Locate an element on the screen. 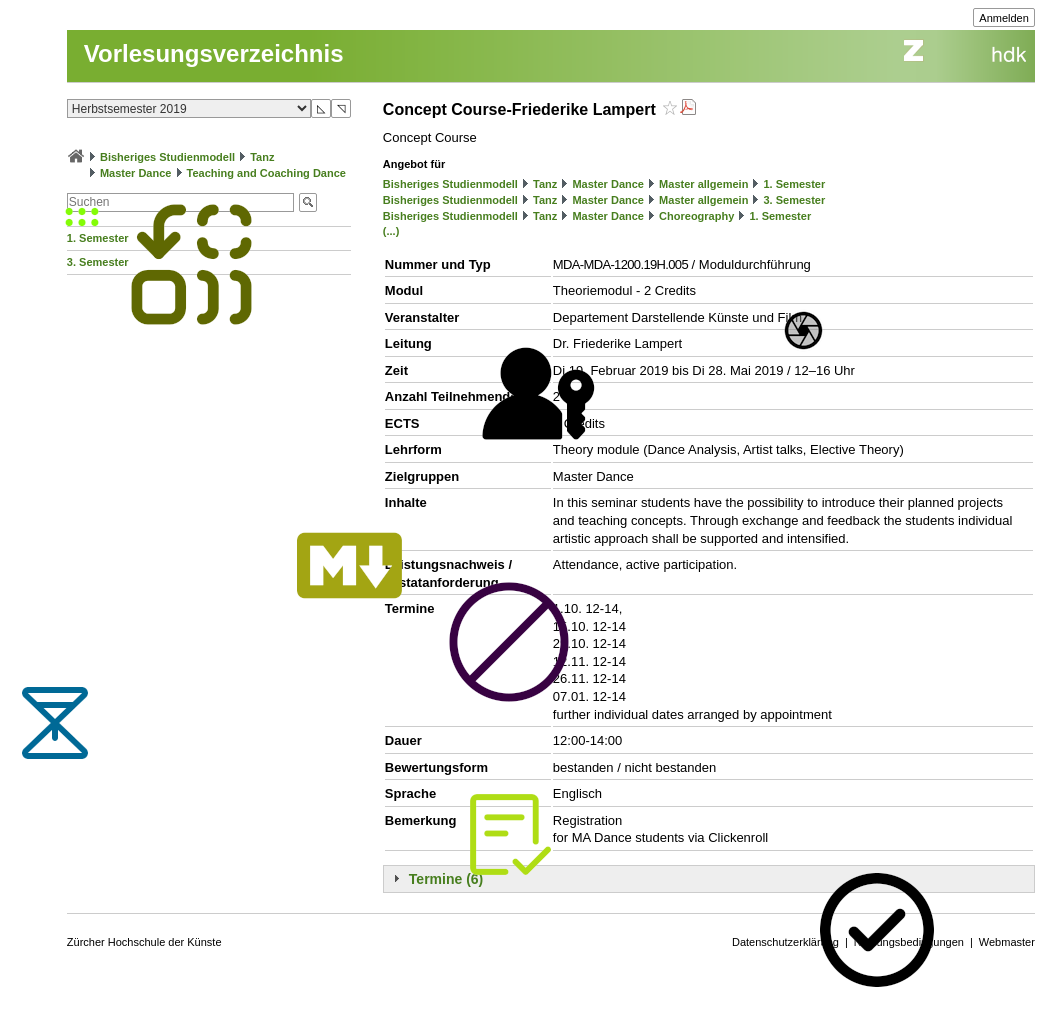 This screenshot has height=1019, width=1037. indicates a blocked or prohibited action is located at coordinates (509, 642).